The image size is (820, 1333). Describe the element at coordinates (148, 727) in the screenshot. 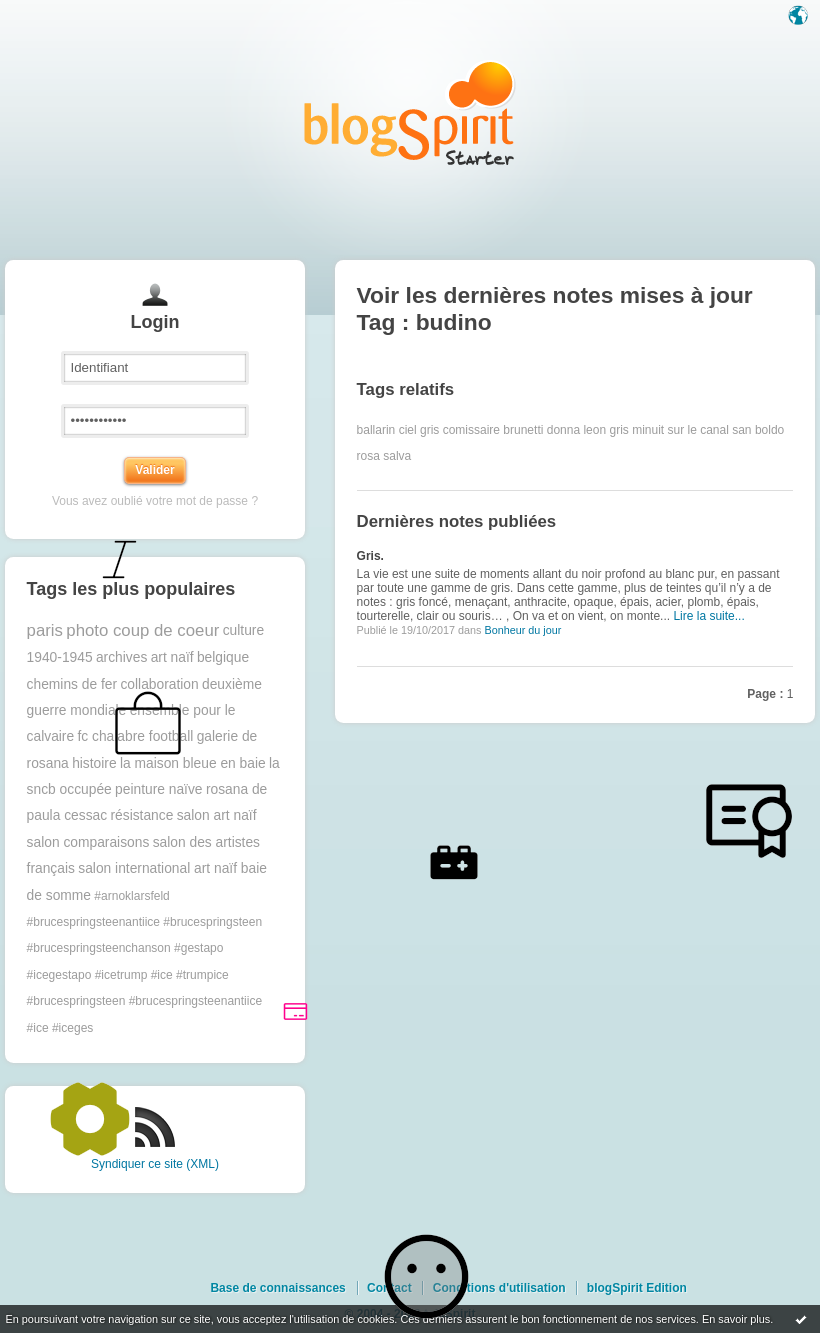

I see `view your shopping bag` at that location.